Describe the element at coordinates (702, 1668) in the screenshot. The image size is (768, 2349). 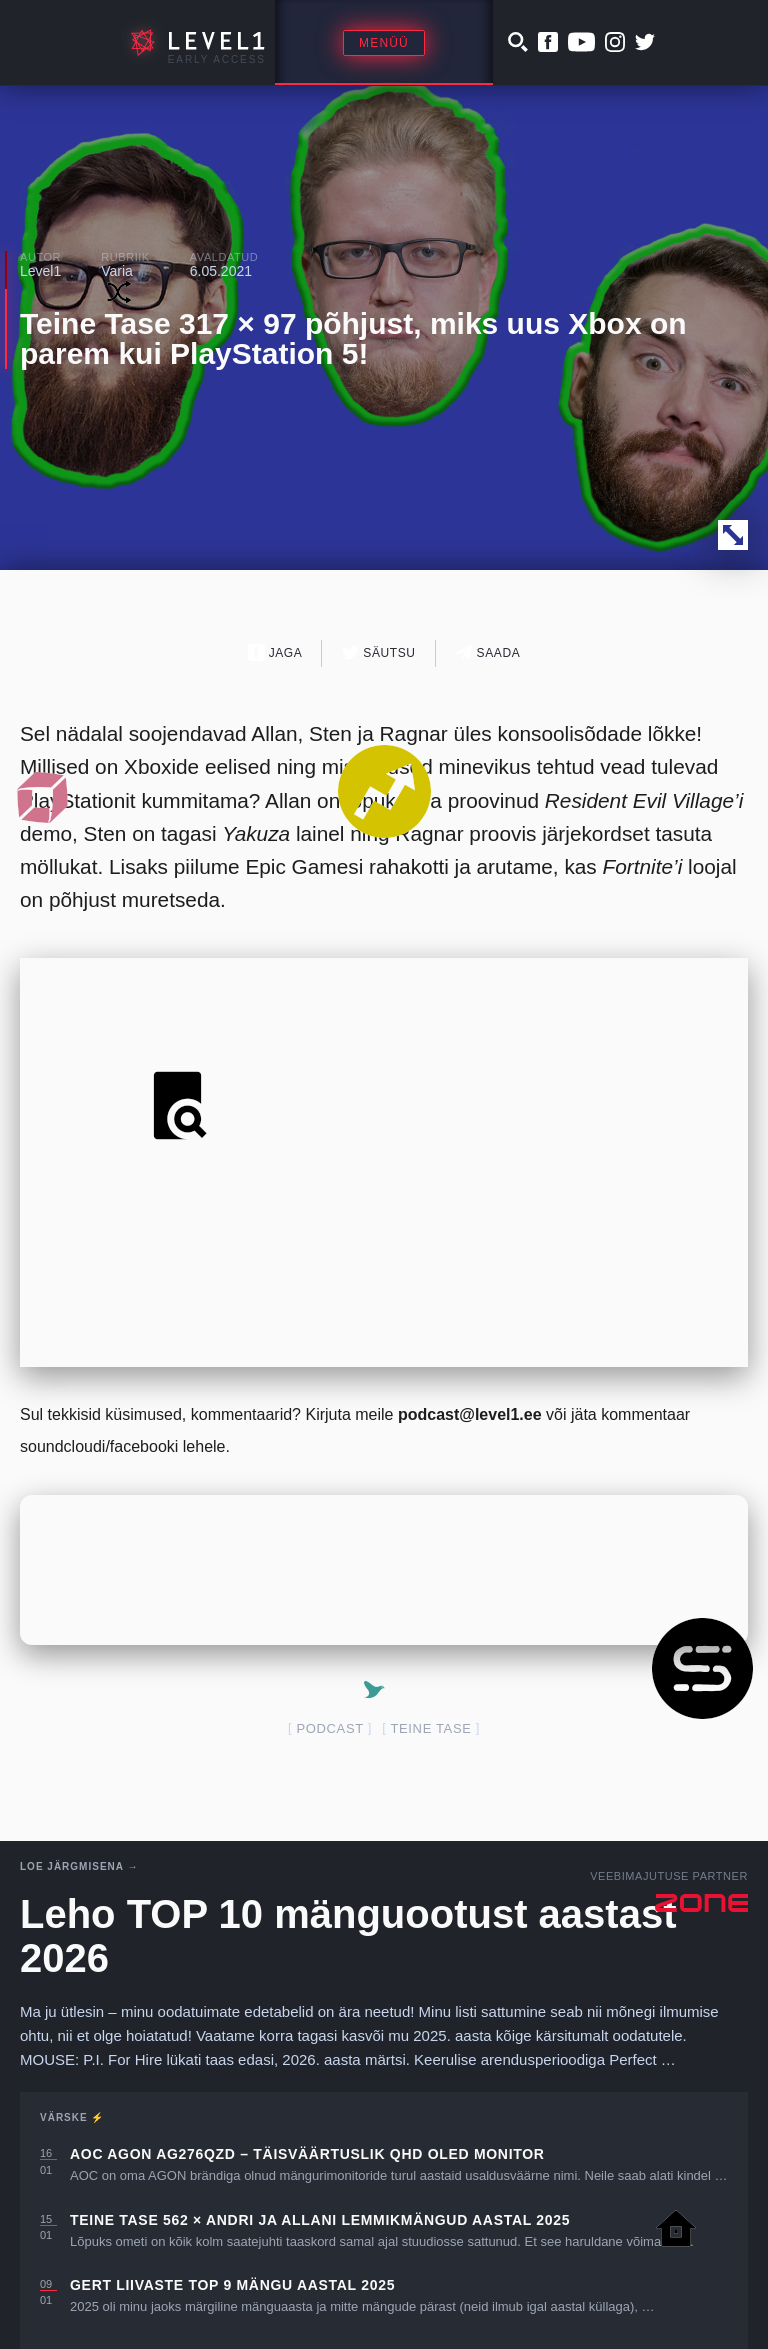
I see `sanic web framework logo` at that location.